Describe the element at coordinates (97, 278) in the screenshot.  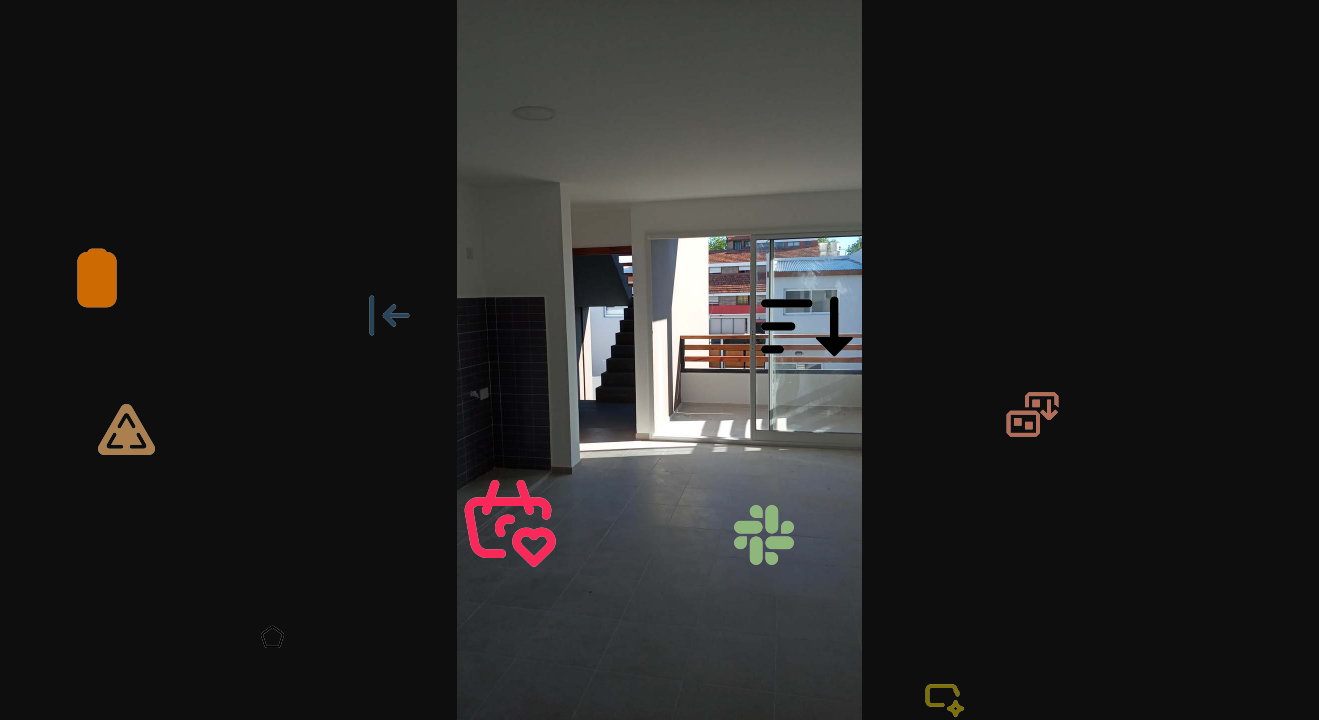
I see `indicates full battery charge status` at that location.